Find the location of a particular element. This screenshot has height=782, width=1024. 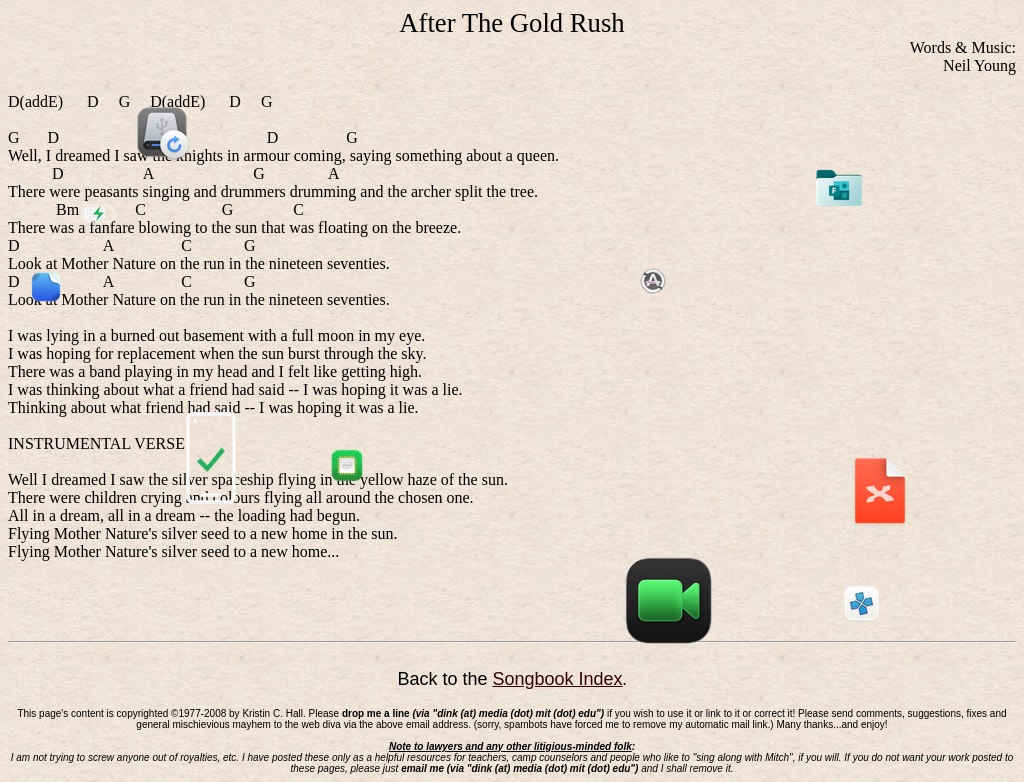

launch ppsspp psp emulator is located at coordinates (861, 603).